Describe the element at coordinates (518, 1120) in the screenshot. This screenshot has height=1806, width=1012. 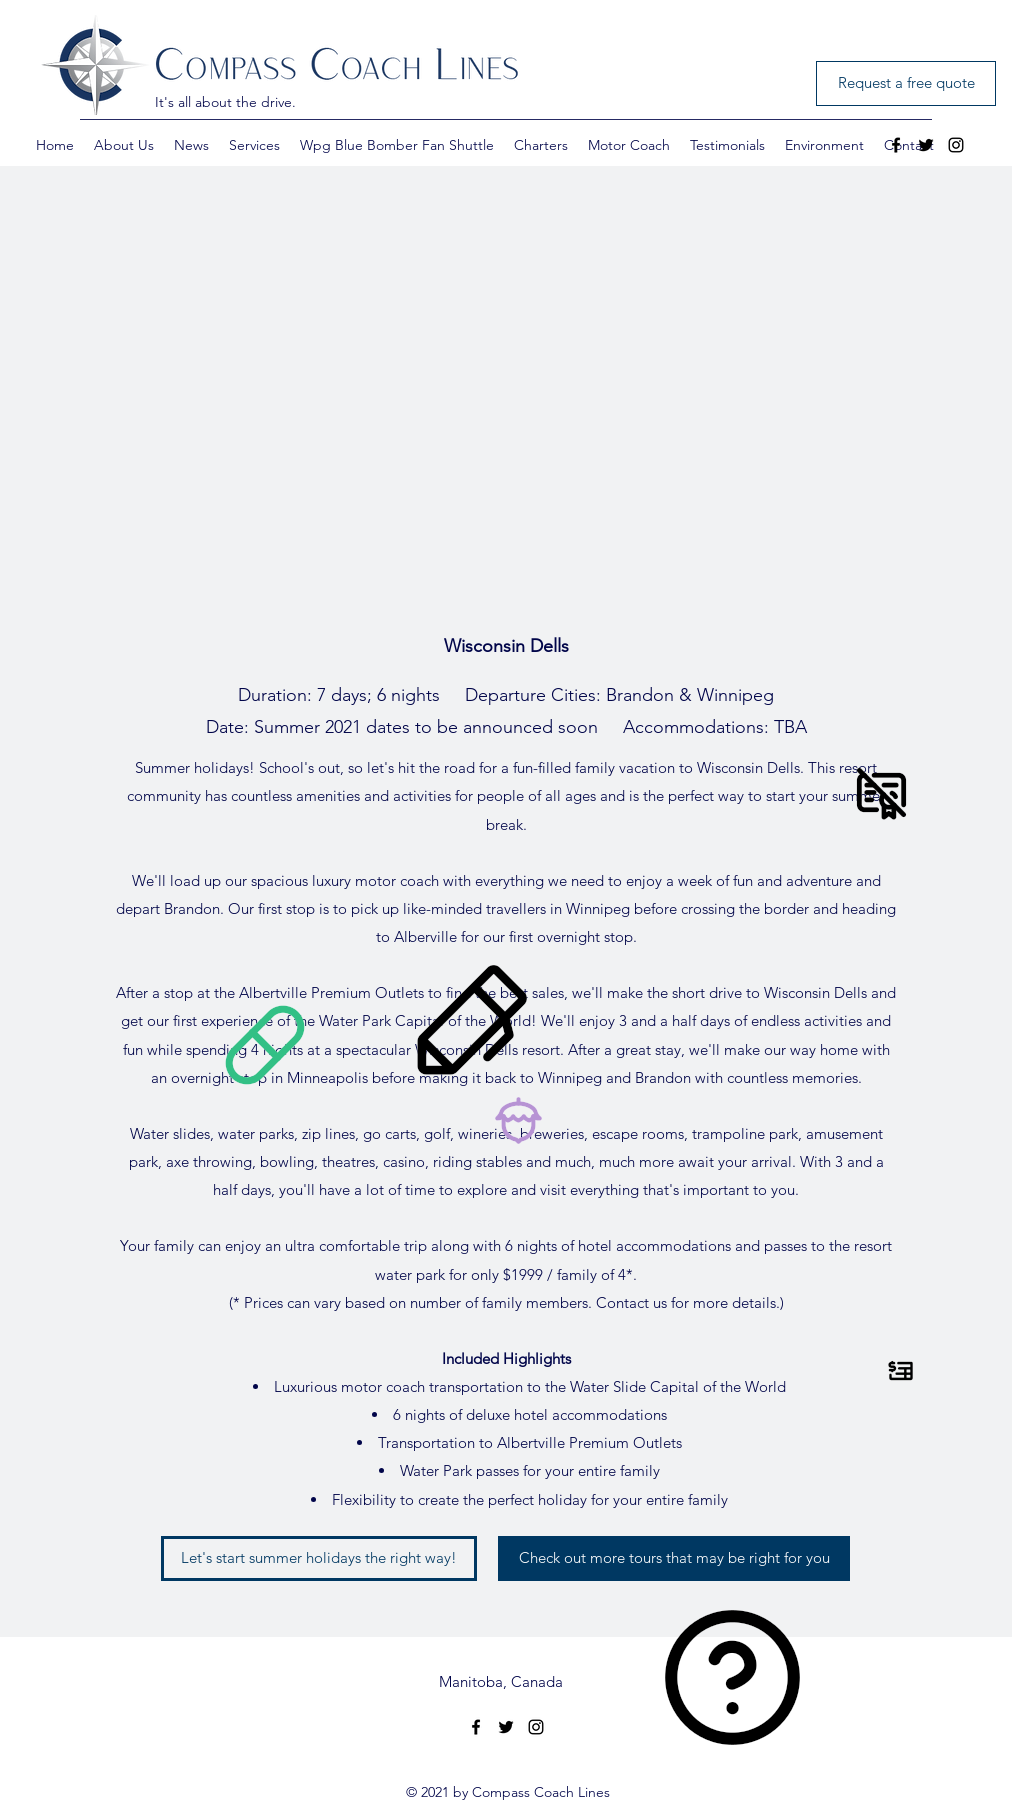
I see `access settings or configuration options` at that location.